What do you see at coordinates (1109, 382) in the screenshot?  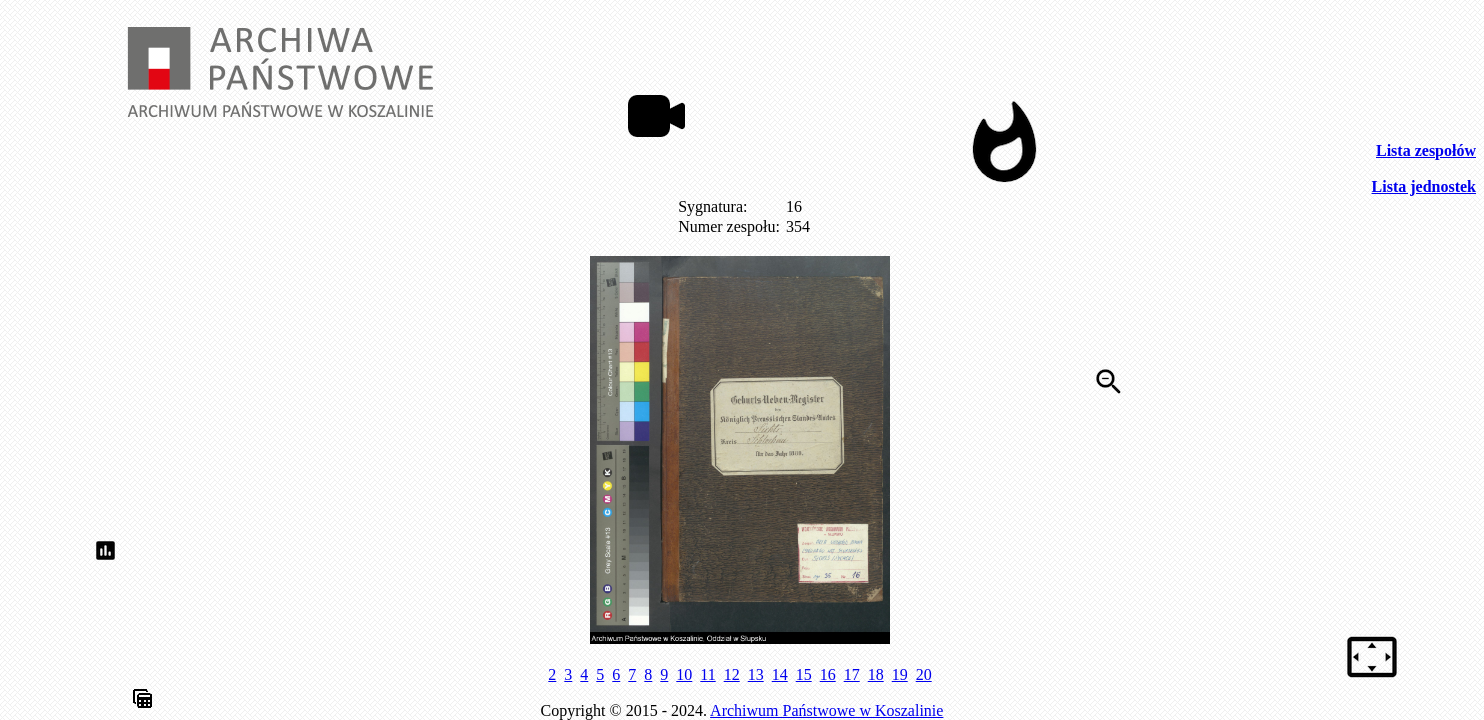 I see `zoom out of the current view` at bounding box center [1109, 382].